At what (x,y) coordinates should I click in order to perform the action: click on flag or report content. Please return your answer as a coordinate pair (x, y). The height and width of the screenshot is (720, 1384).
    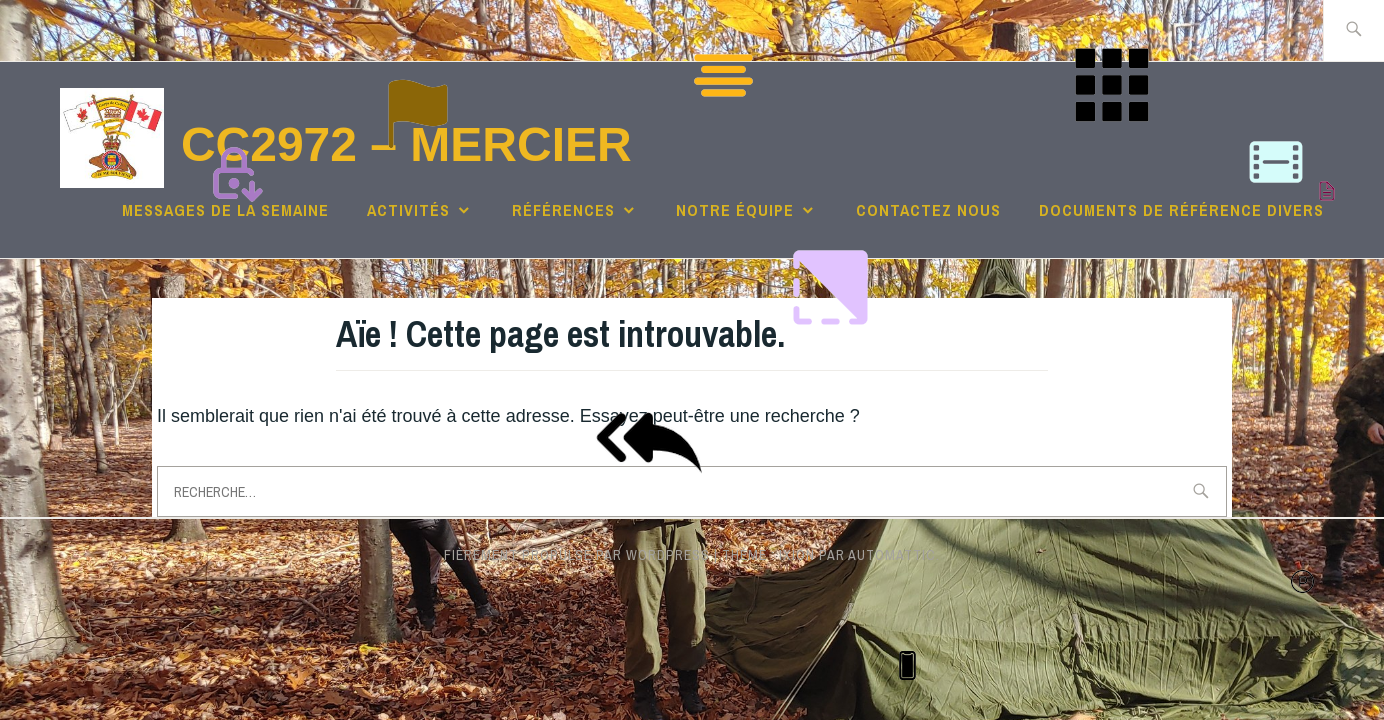
    Looking at the image, I should click on (418, 114).